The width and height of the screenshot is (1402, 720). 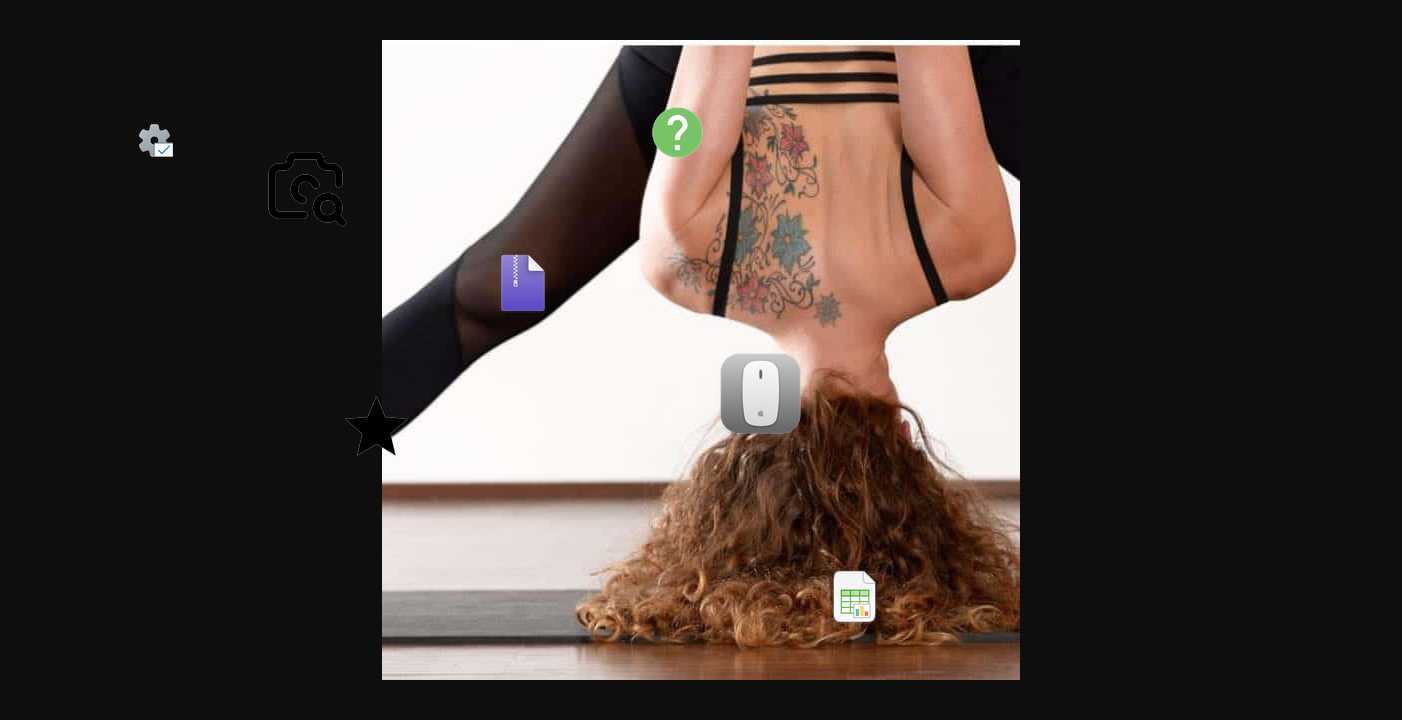 What do you see at coordinates (760, 393) in the screenshot?
I see `configure mouse settings` at bounding box center [760, 393].